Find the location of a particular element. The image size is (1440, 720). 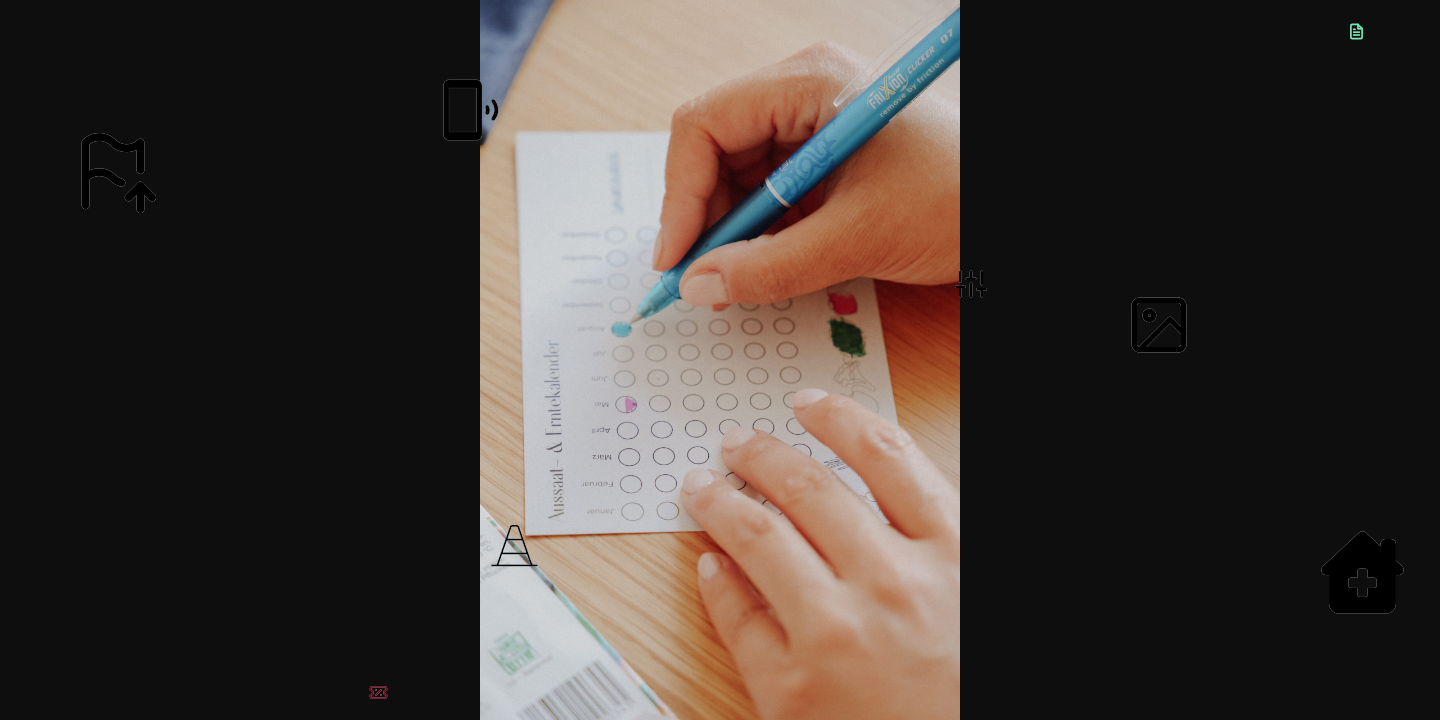

incoming call or notification on connected device is located at coordinates (471, 110).